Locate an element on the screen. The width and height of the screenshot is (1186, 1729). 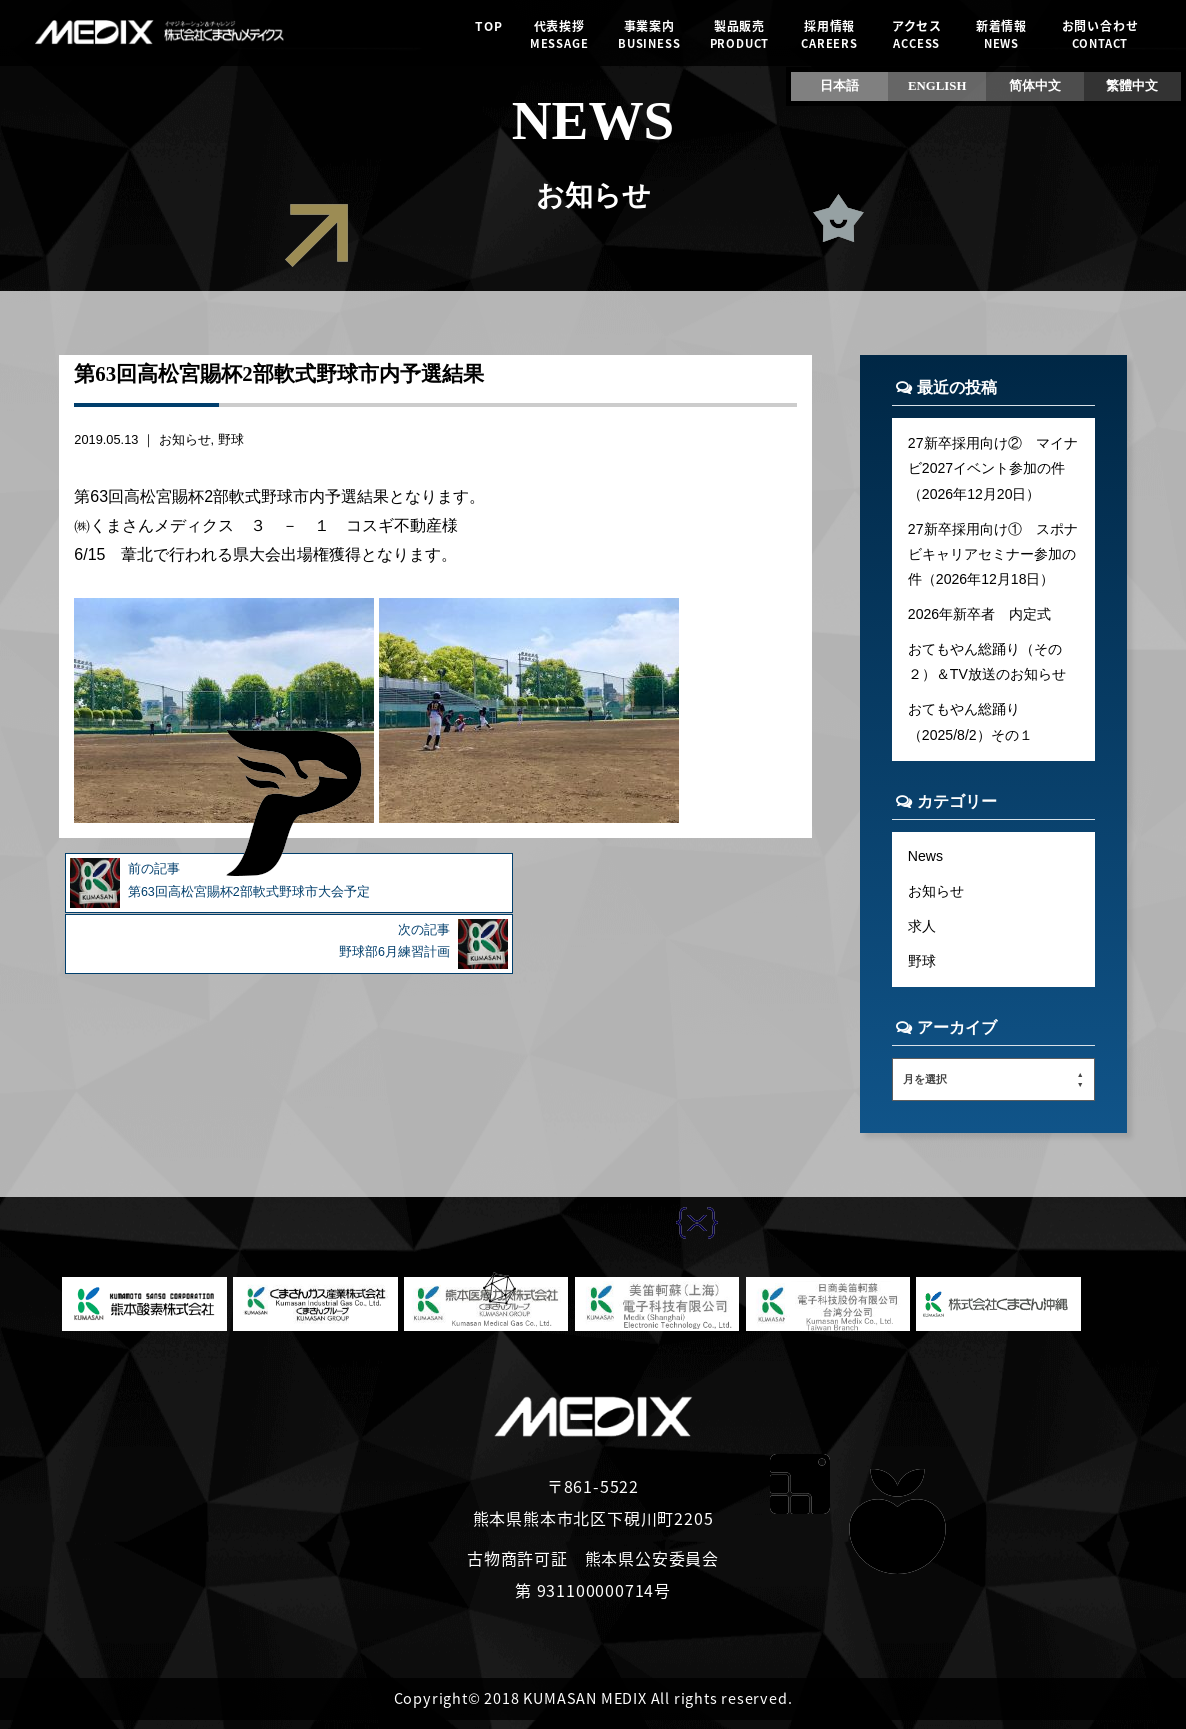
franprix grocery store app or website is located at coordinates (897, 1521).